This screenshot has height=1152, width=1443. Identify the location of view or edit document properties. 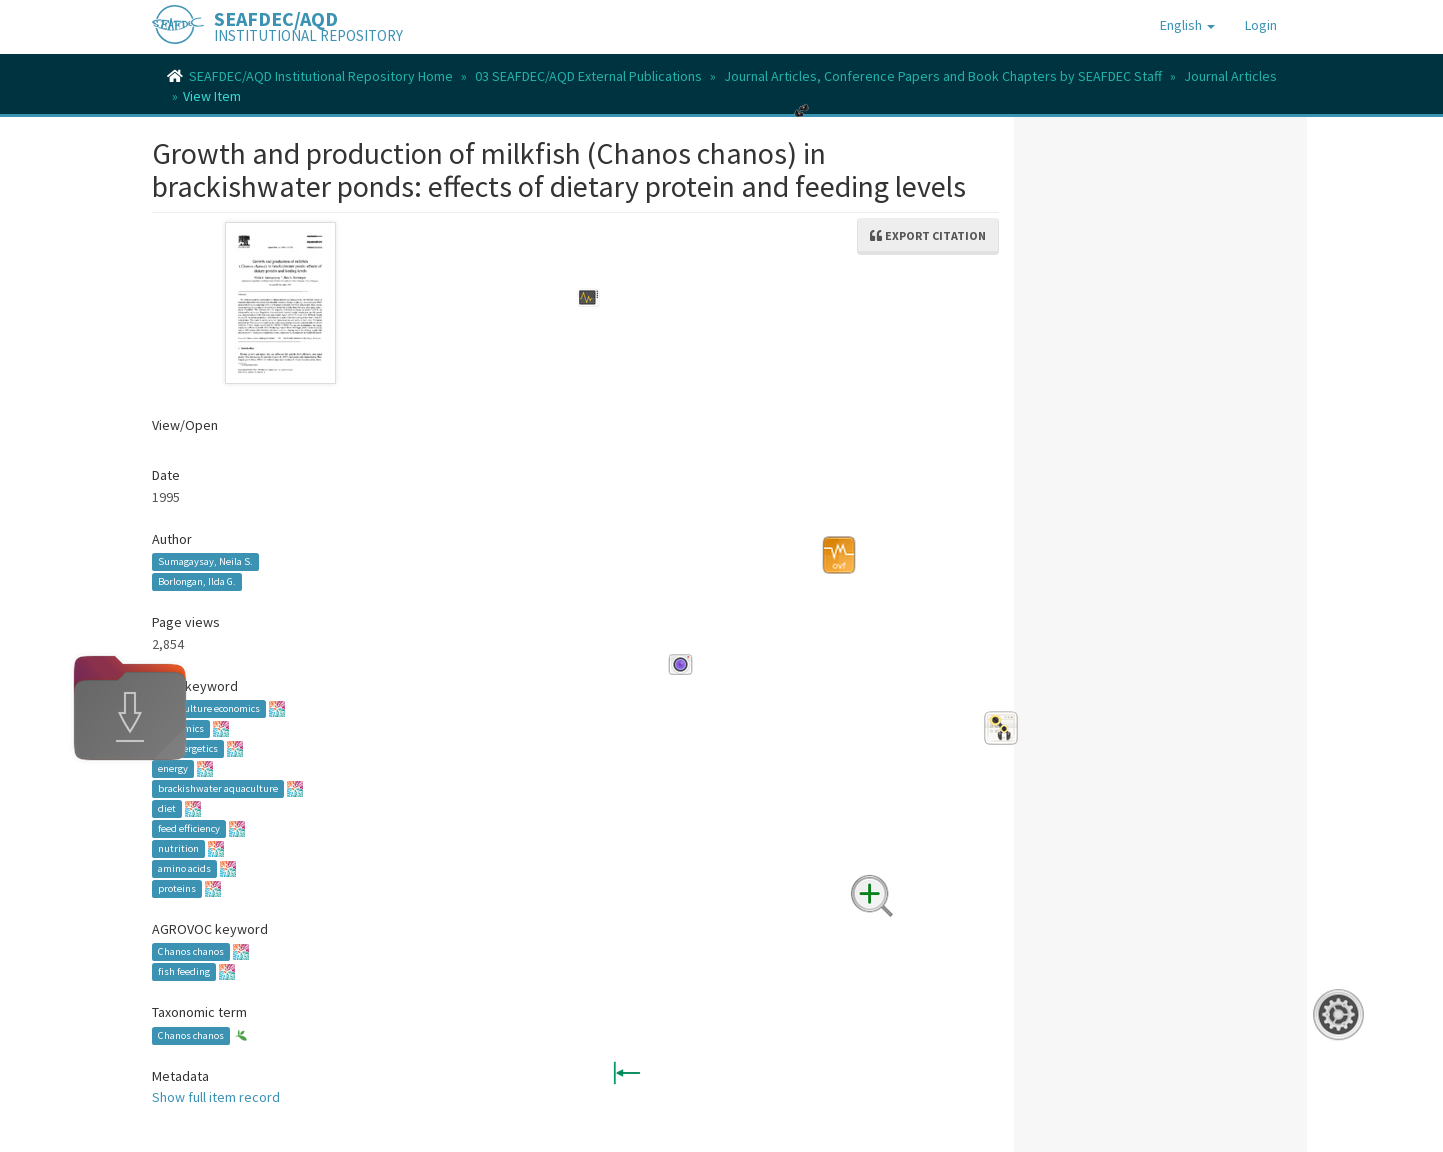
(1338, 1014).